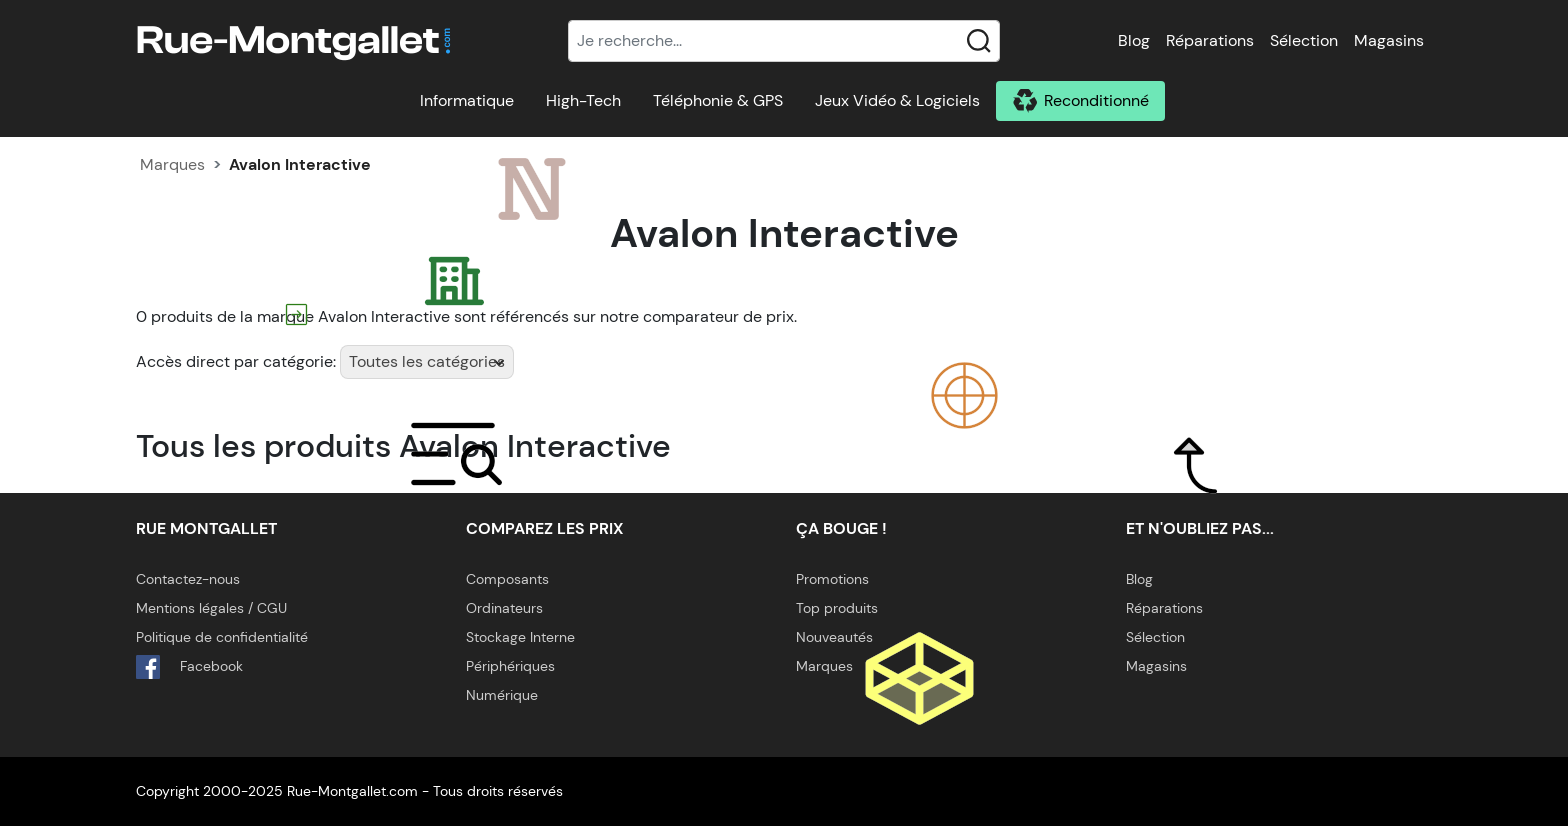 This screenshot has height=826, width=1568. Describe the element at coordinates (453, 281) in the screenshot. I see `view office or workplace location` at that location.